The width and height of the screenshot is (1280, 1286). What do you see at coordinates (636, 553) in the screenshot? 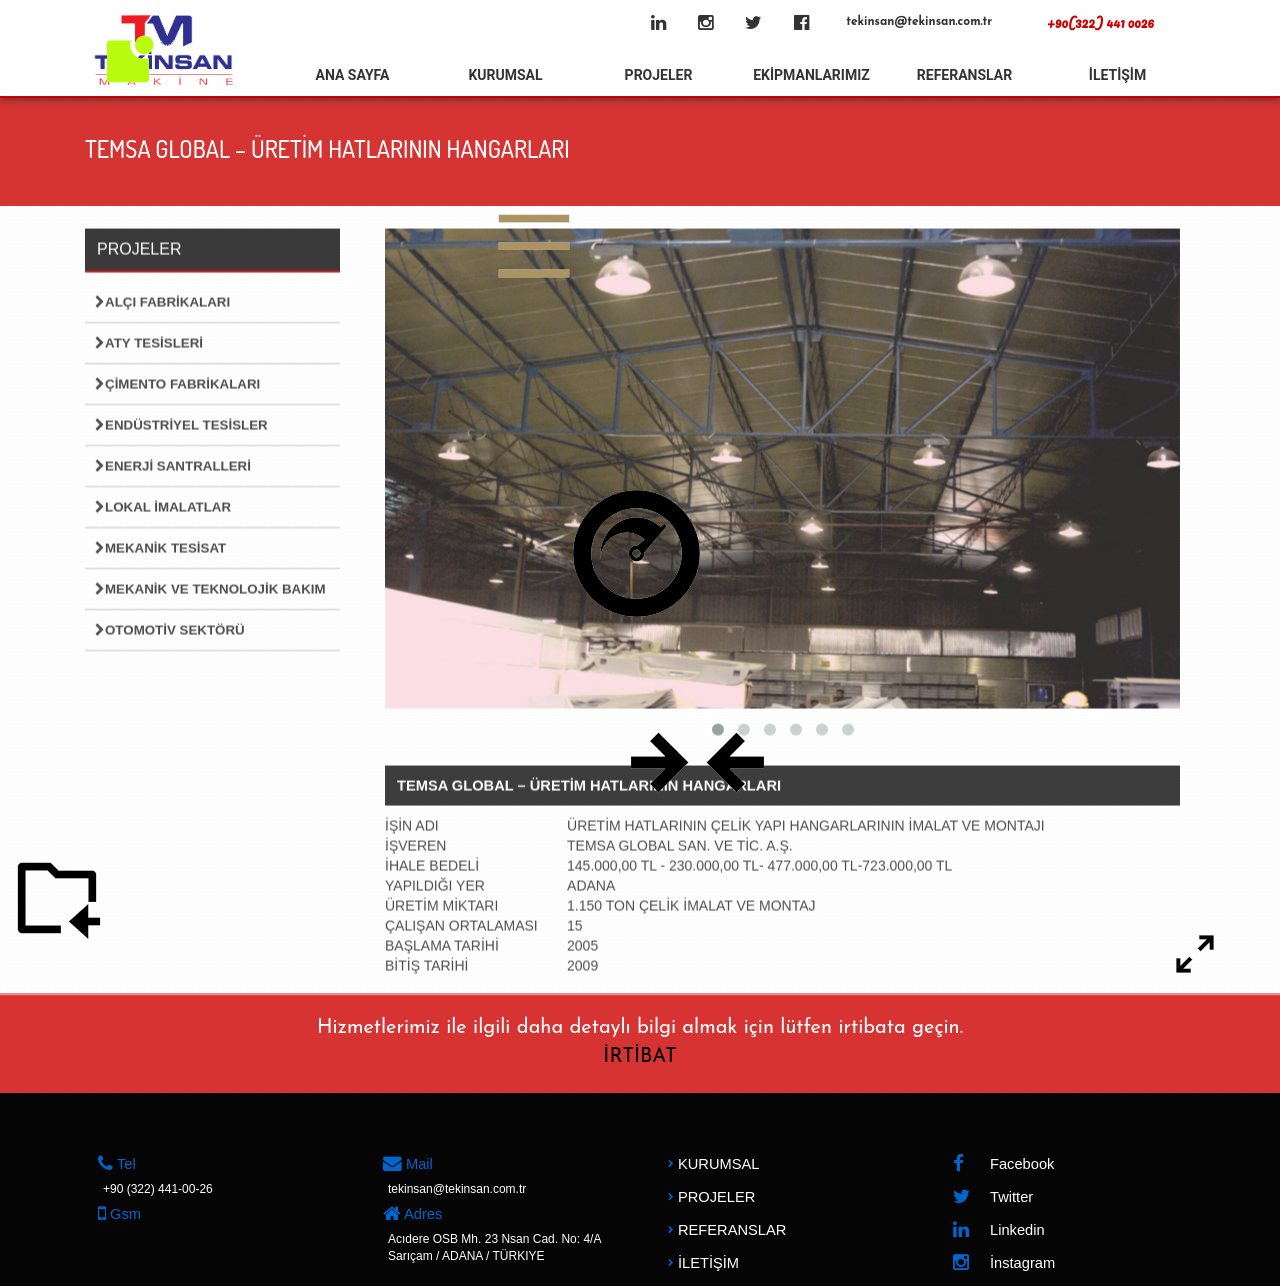
I see `cloudscale.ch cloud hosting service logo` at bounding box center [636, 553].